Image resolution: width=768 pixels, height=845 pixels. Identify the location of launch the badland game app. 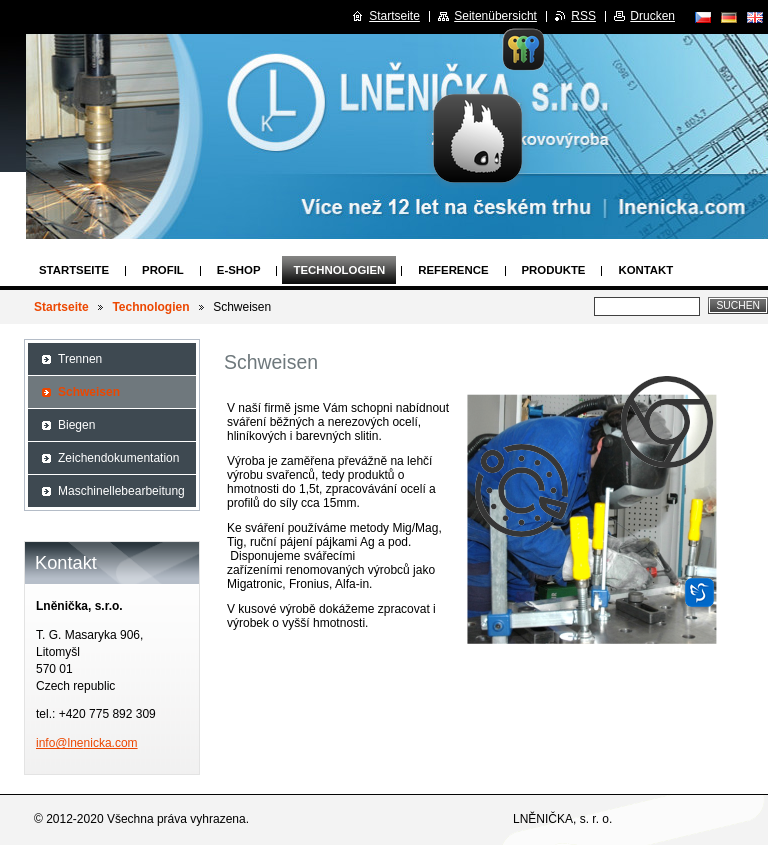
(477, 138).